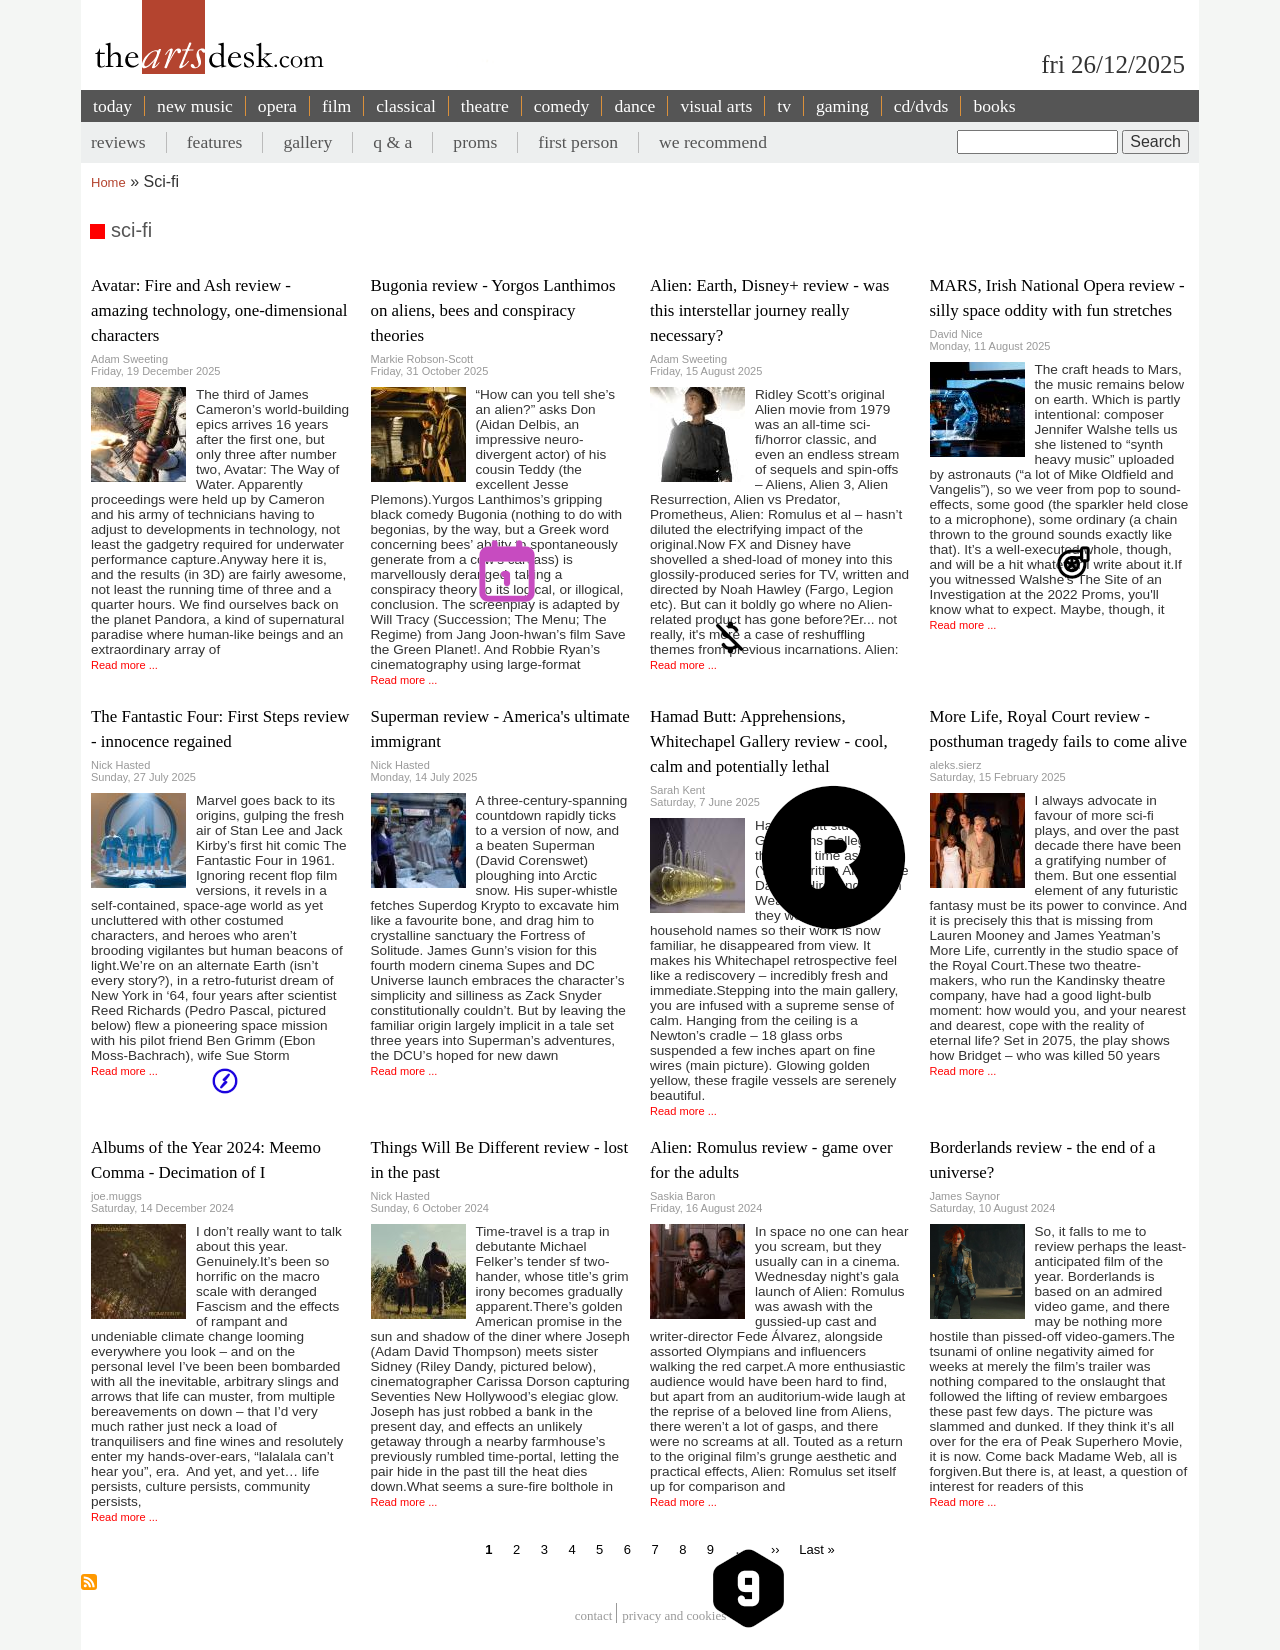 The width and height of the screenshot is (1280, 1650). I want to click on socket.io library or real-time websocket connection, so click(225, 1081).